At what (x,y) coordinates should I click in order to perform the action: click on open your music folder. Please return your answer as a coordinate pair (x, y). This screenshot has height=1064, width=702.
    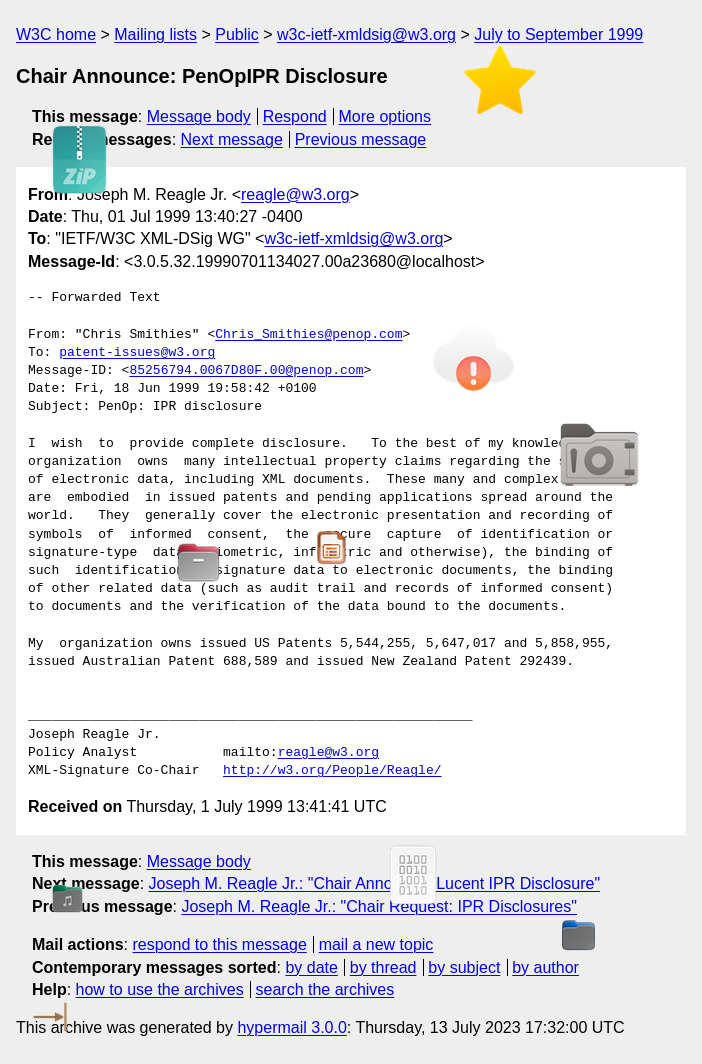
    Looking at the image, I should click on (67, 898).